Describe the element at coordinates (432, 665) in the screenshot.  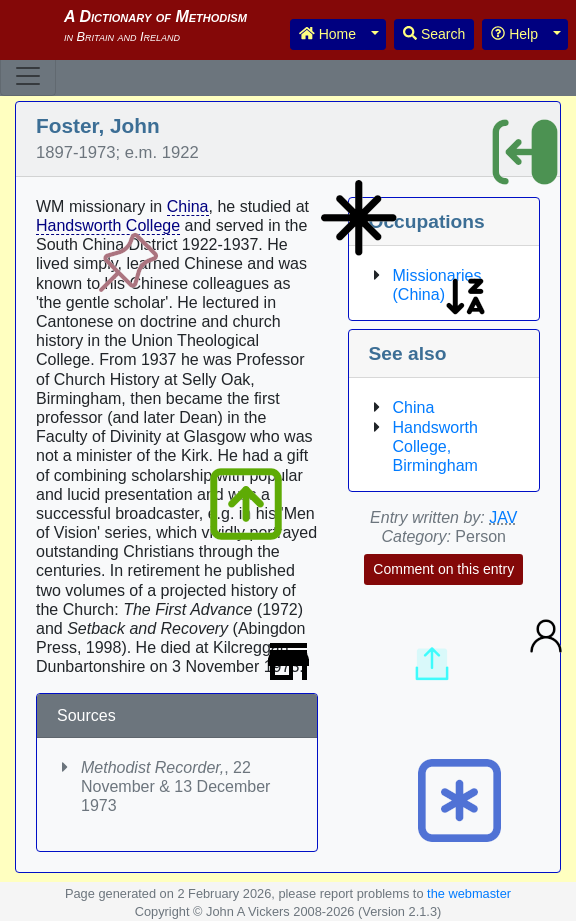
I see `upload a file or document` at that location.